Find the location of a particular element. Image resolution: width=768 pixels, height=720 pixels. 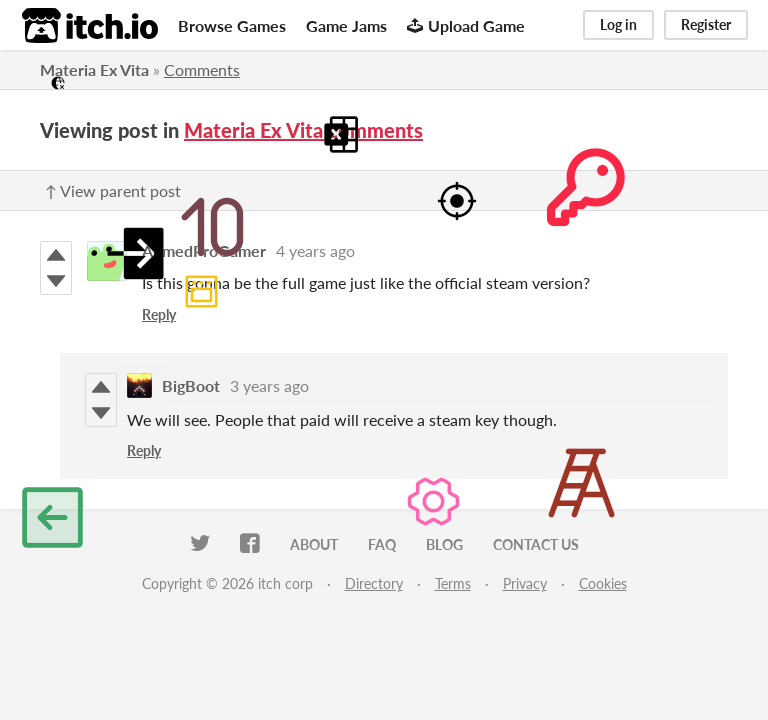

indicates item number 10 in a list or sequence is located at coordinates (214, 227).